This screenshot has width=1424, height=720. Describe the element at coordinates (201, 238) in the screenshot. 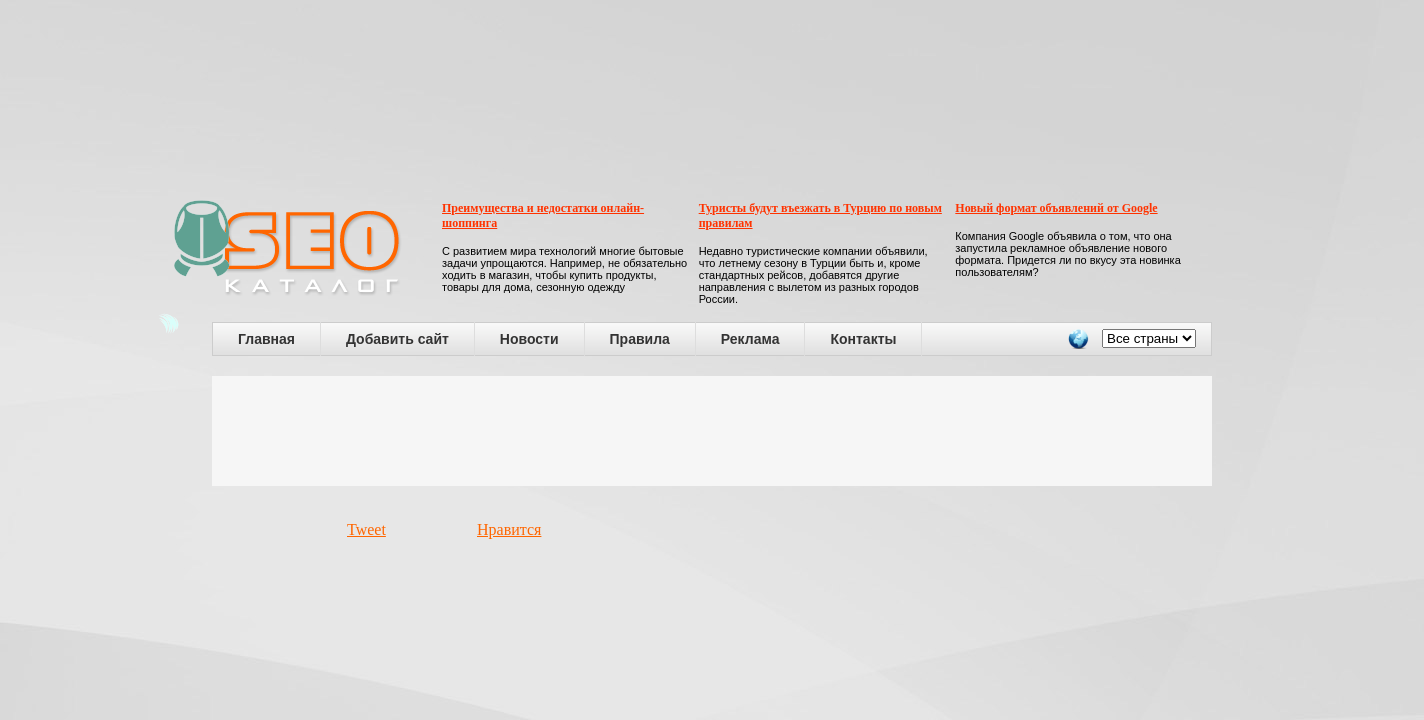

I see `equip armor or protective gear` at that location.